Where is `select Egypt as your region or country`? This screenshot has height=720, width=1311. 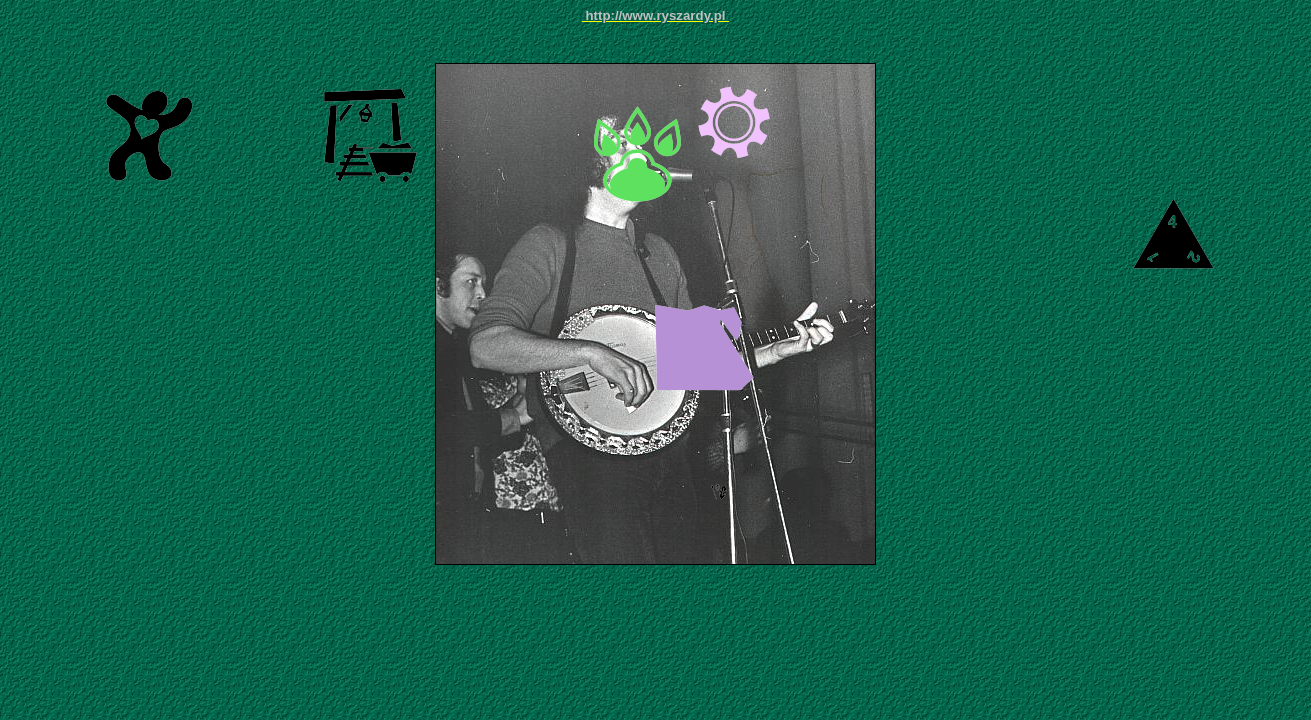 select Egypt as your region or country is located at coordinates (704, 347).